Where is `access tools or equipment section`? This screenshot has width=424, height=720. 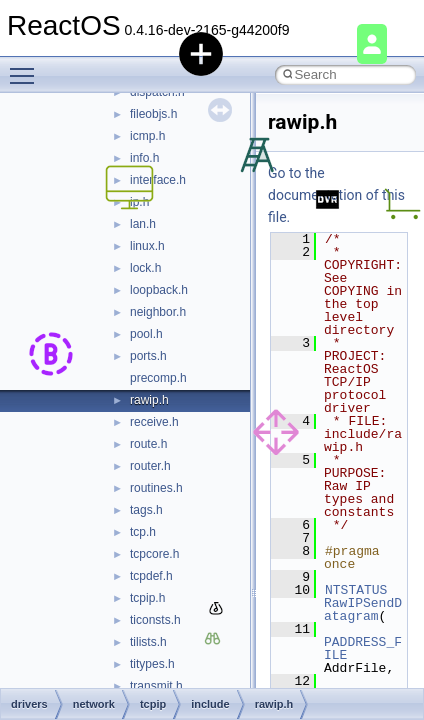 access tools or equipment section is located at coordinates (258, 155).